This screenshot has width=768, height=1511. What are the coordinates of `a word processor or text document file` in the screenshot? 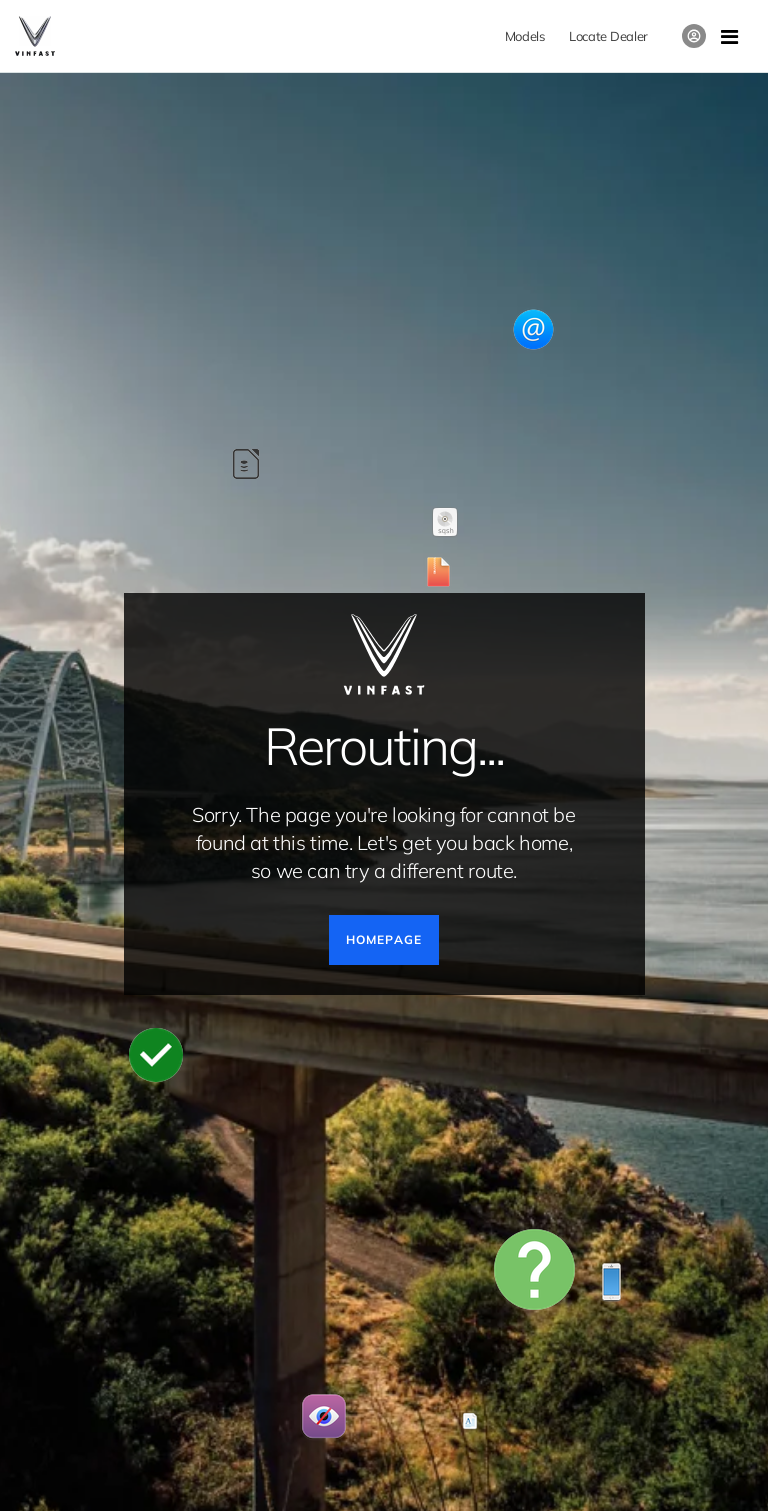 It's located at (470, 1421).